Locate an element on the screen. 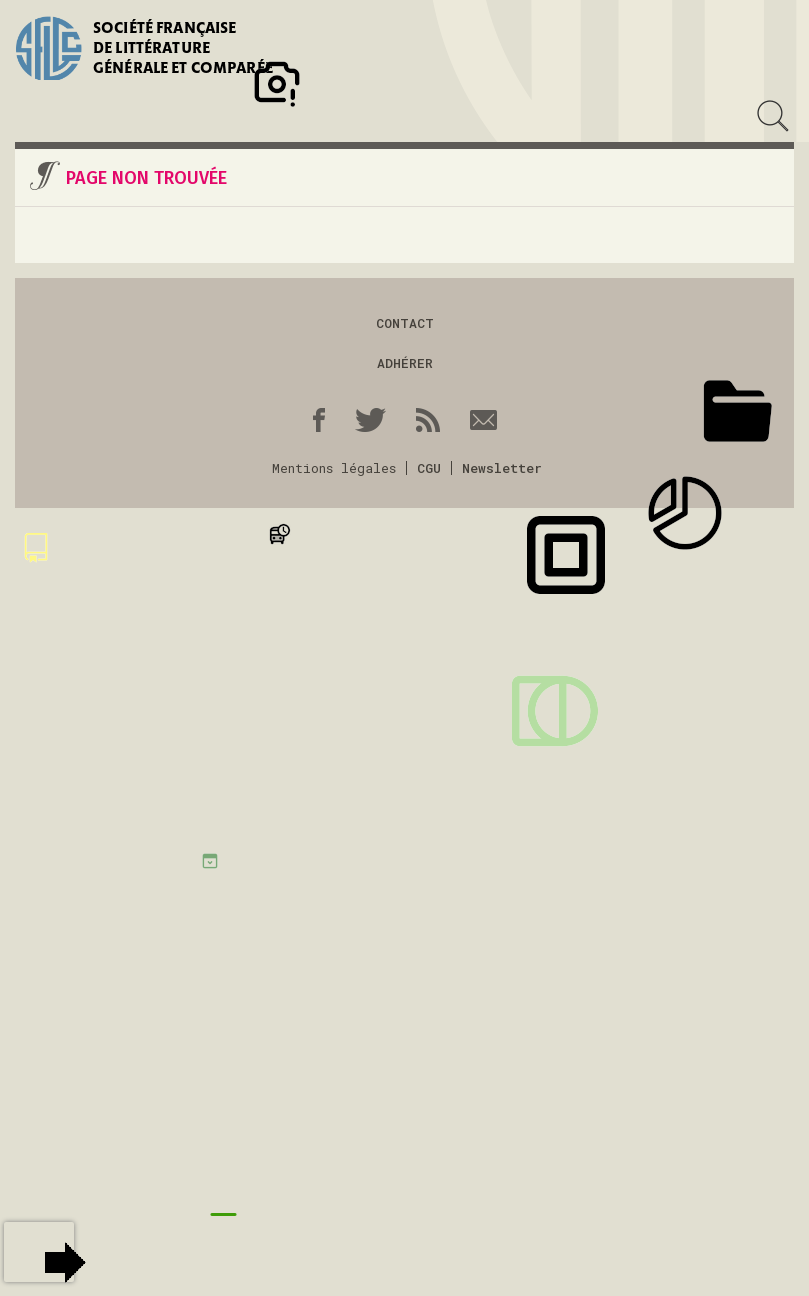  expand the navigation bar is located at coordinates (210, 861).